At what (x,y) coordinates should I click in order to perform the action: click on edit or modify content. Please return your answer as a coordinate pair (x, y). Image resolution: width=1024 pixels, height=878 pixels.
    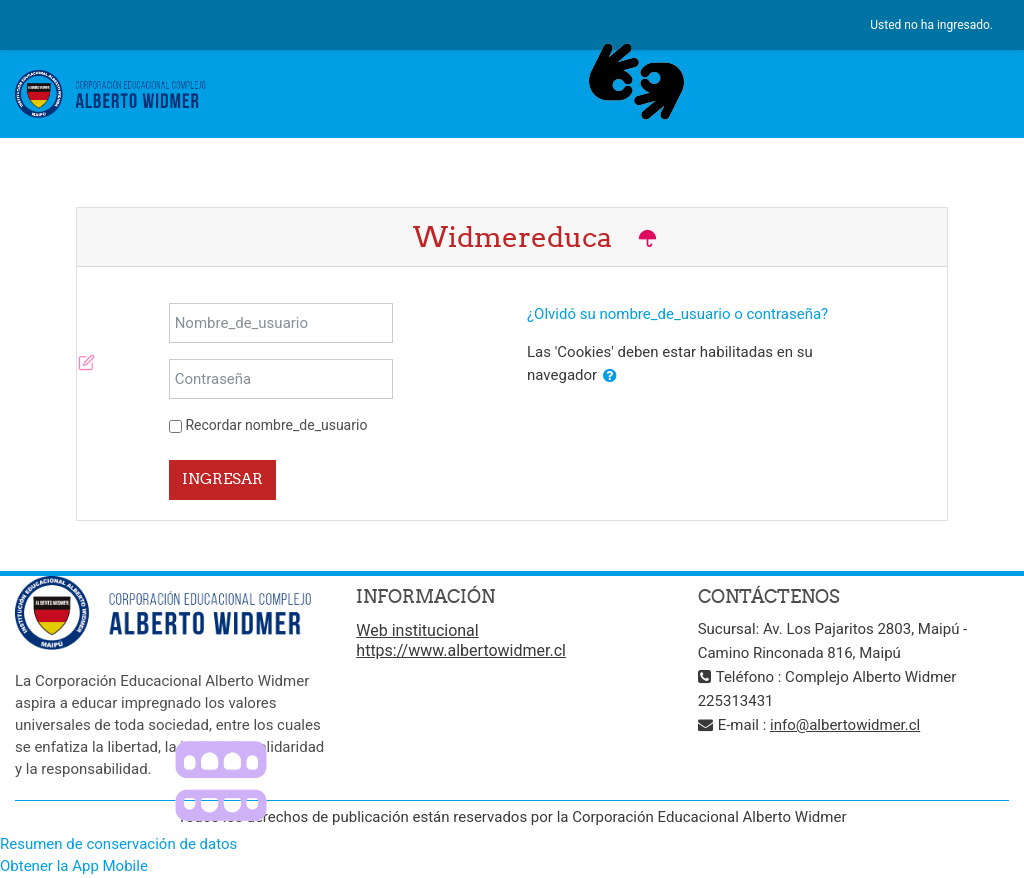
    Looking at the image, I should click on (86, 362).